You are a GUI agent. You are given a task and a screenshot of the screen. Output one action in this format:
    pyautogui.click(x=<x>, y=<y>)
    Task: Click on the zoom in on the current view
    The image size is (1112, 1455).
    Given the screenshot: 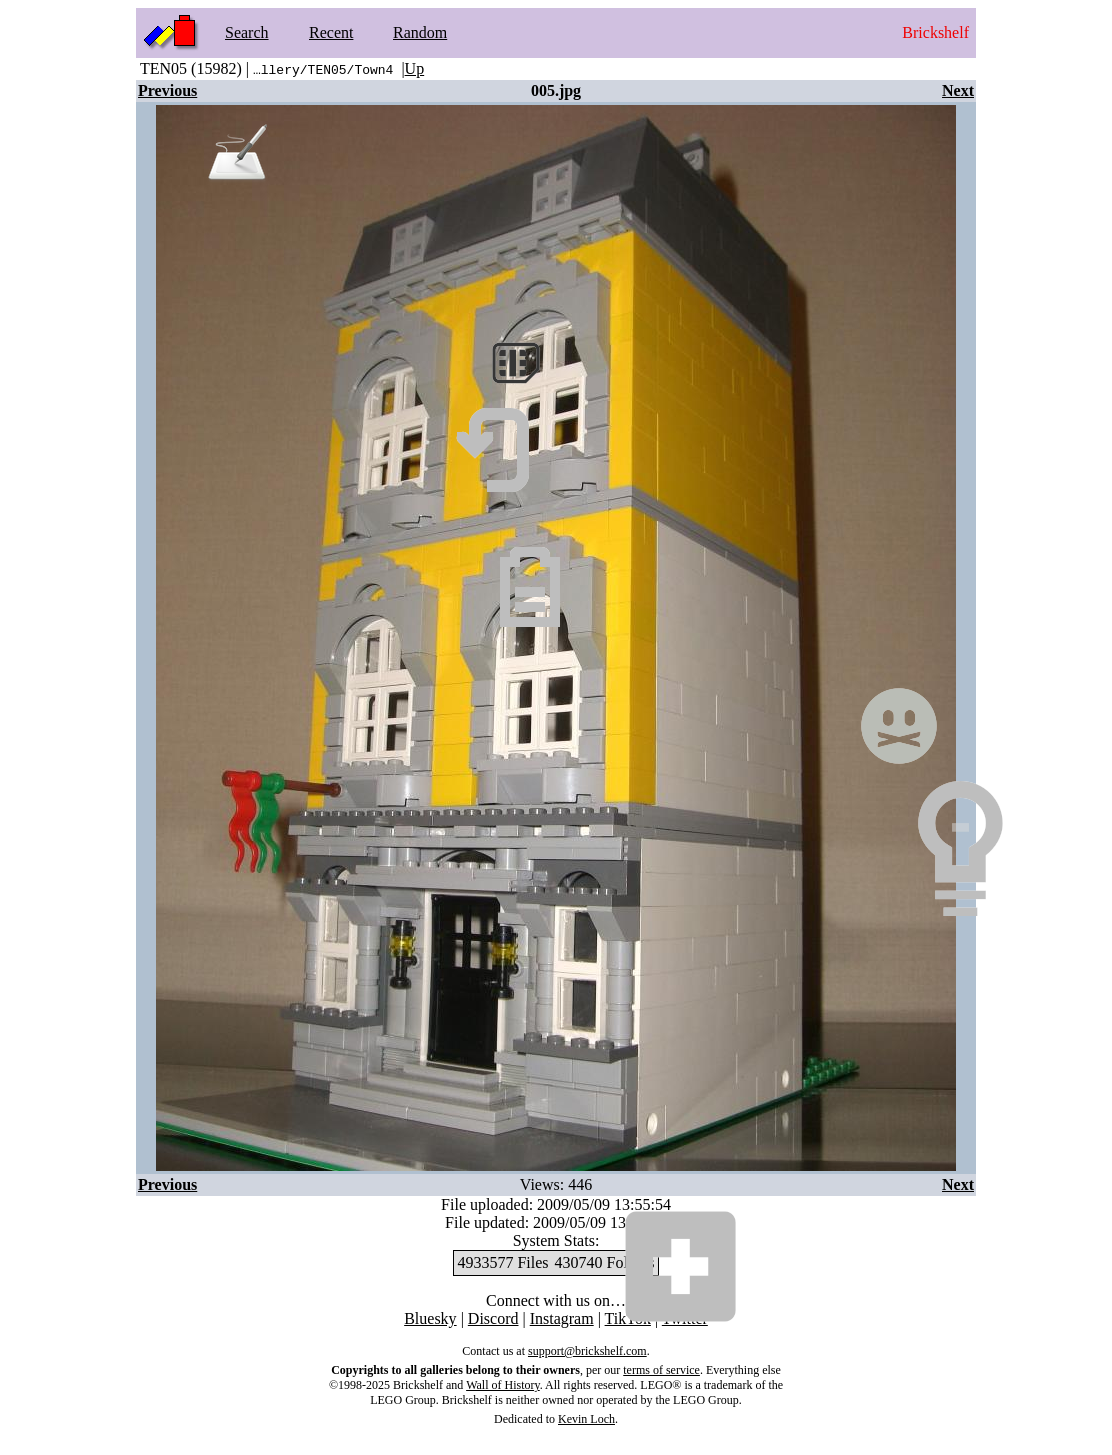 What is the action you would take?
    pyautogui.click(x=680, y=1266)
    